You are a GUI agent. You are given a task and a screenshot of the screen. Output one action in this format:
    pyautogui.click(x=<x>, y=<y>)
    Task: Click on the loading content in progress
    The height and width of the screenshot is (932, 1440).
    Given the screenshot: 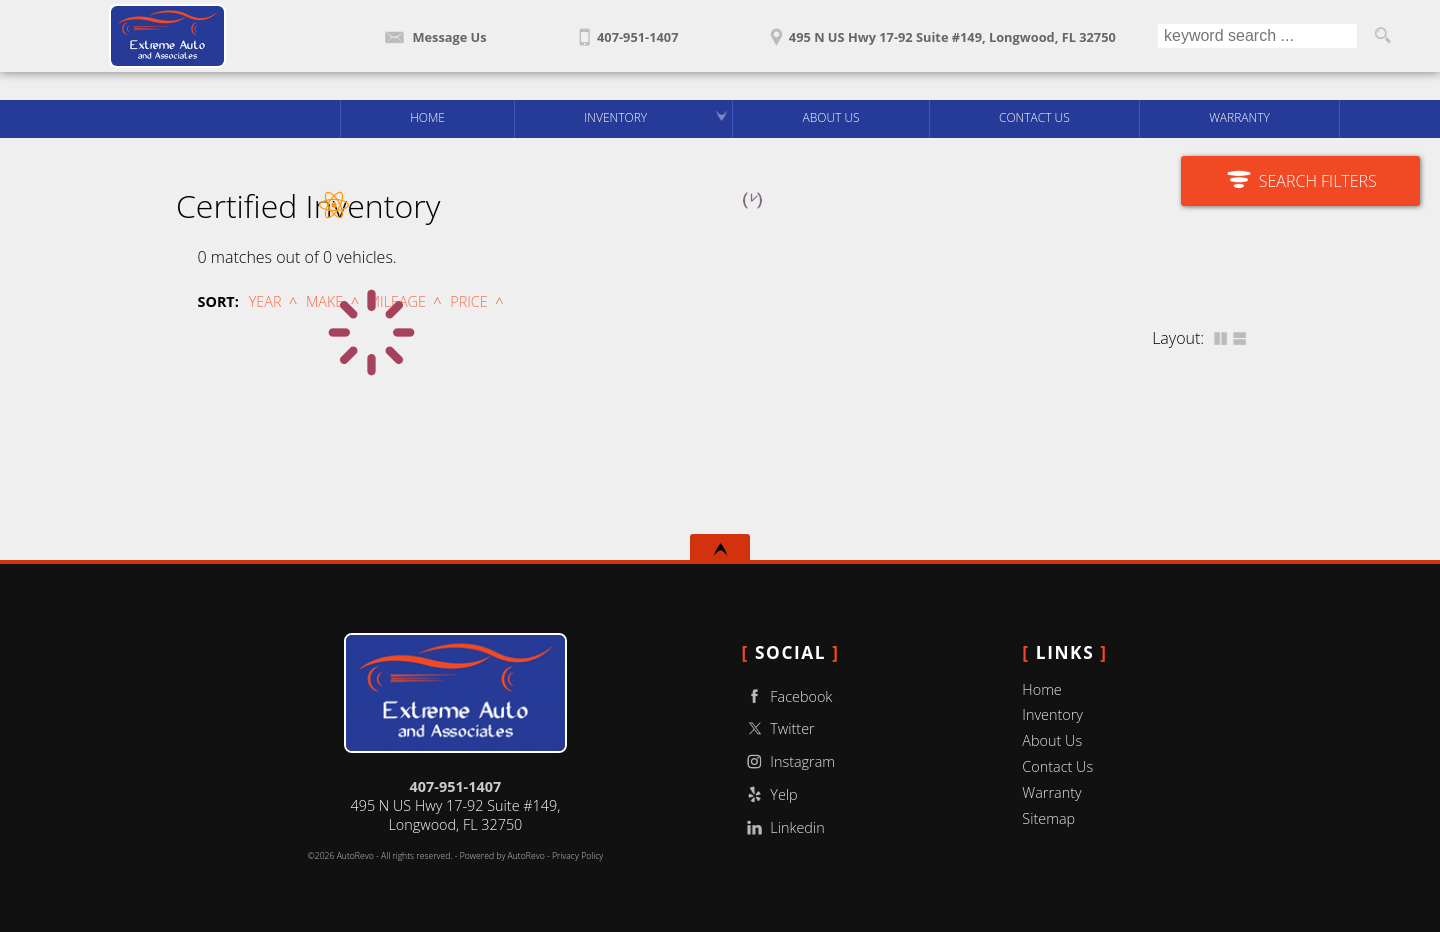 What is the action you would take?
    pyautogui.click(x=371, y=332)
    